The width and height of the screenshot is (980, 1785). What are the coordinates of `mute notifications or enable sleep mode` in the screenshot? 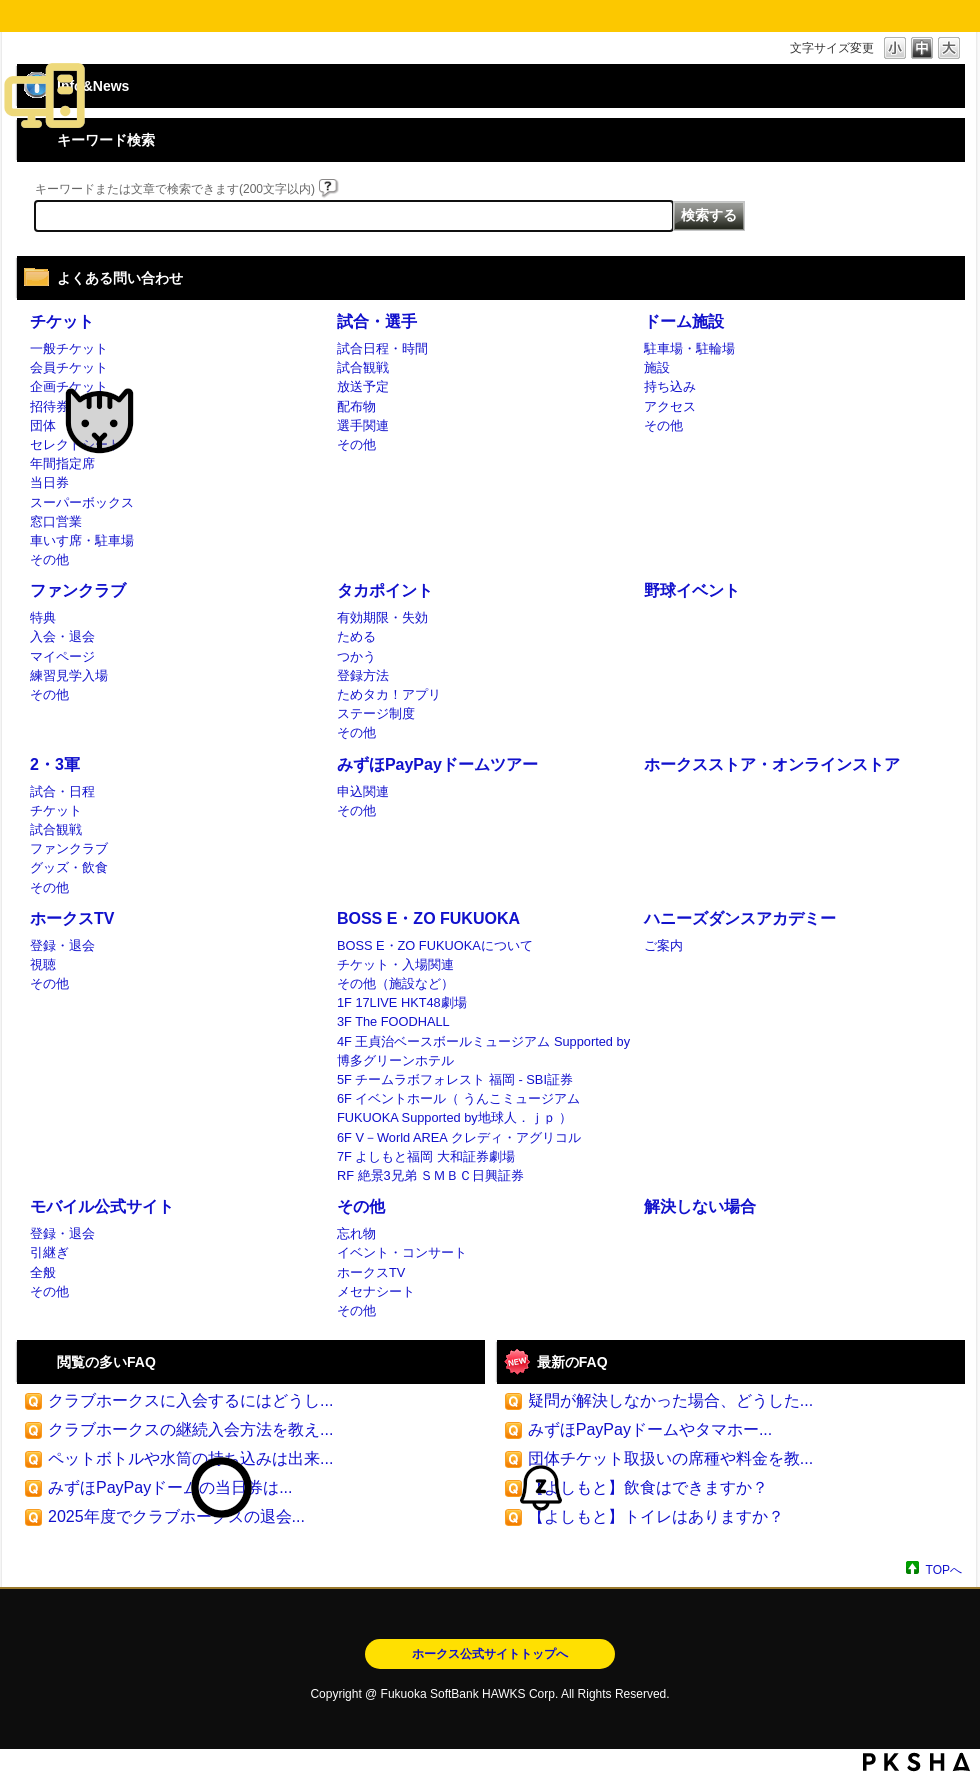 It's located at (541, 1488).